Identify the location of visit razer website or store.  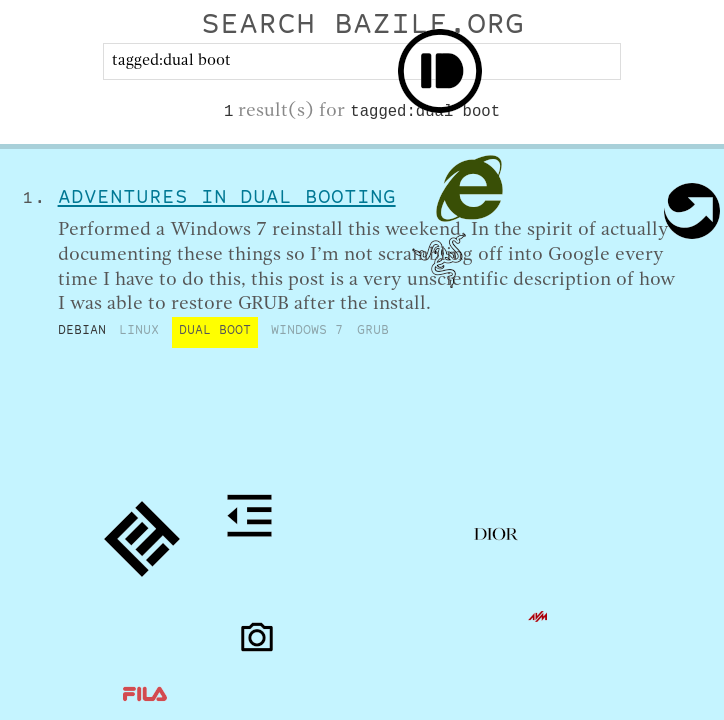
(439, 261).